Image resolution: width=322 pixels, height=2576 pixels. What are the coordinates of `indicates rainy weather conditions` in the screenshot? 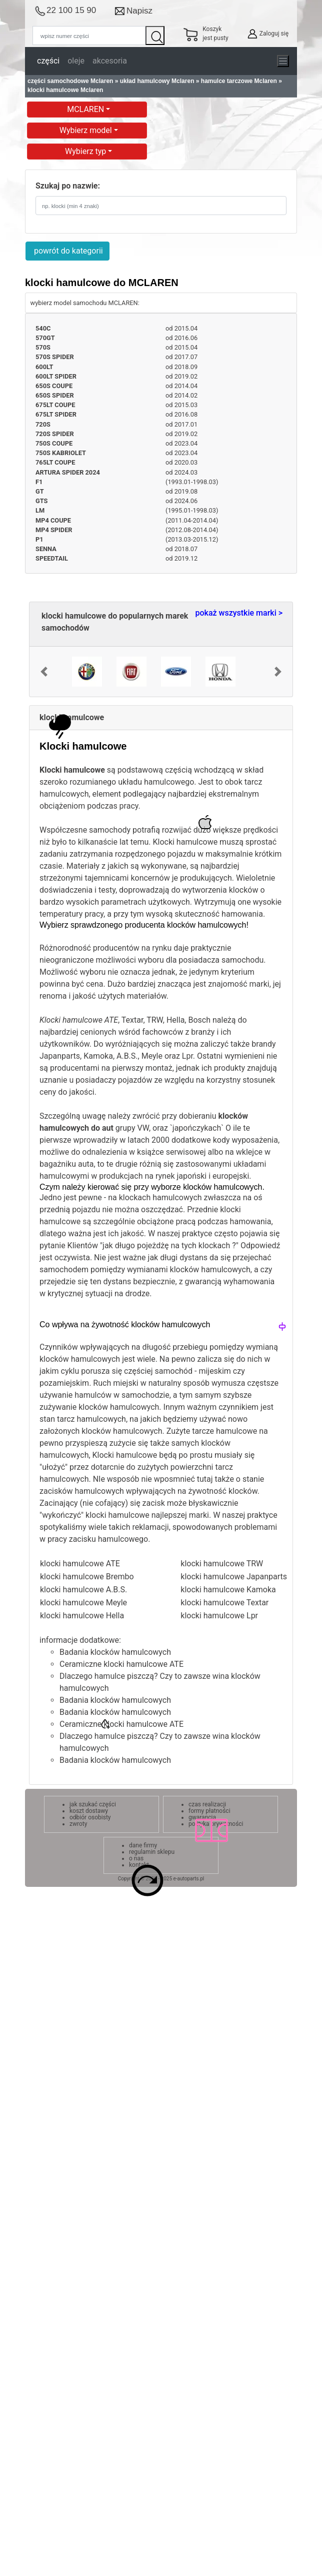 It's located at (60, 726).